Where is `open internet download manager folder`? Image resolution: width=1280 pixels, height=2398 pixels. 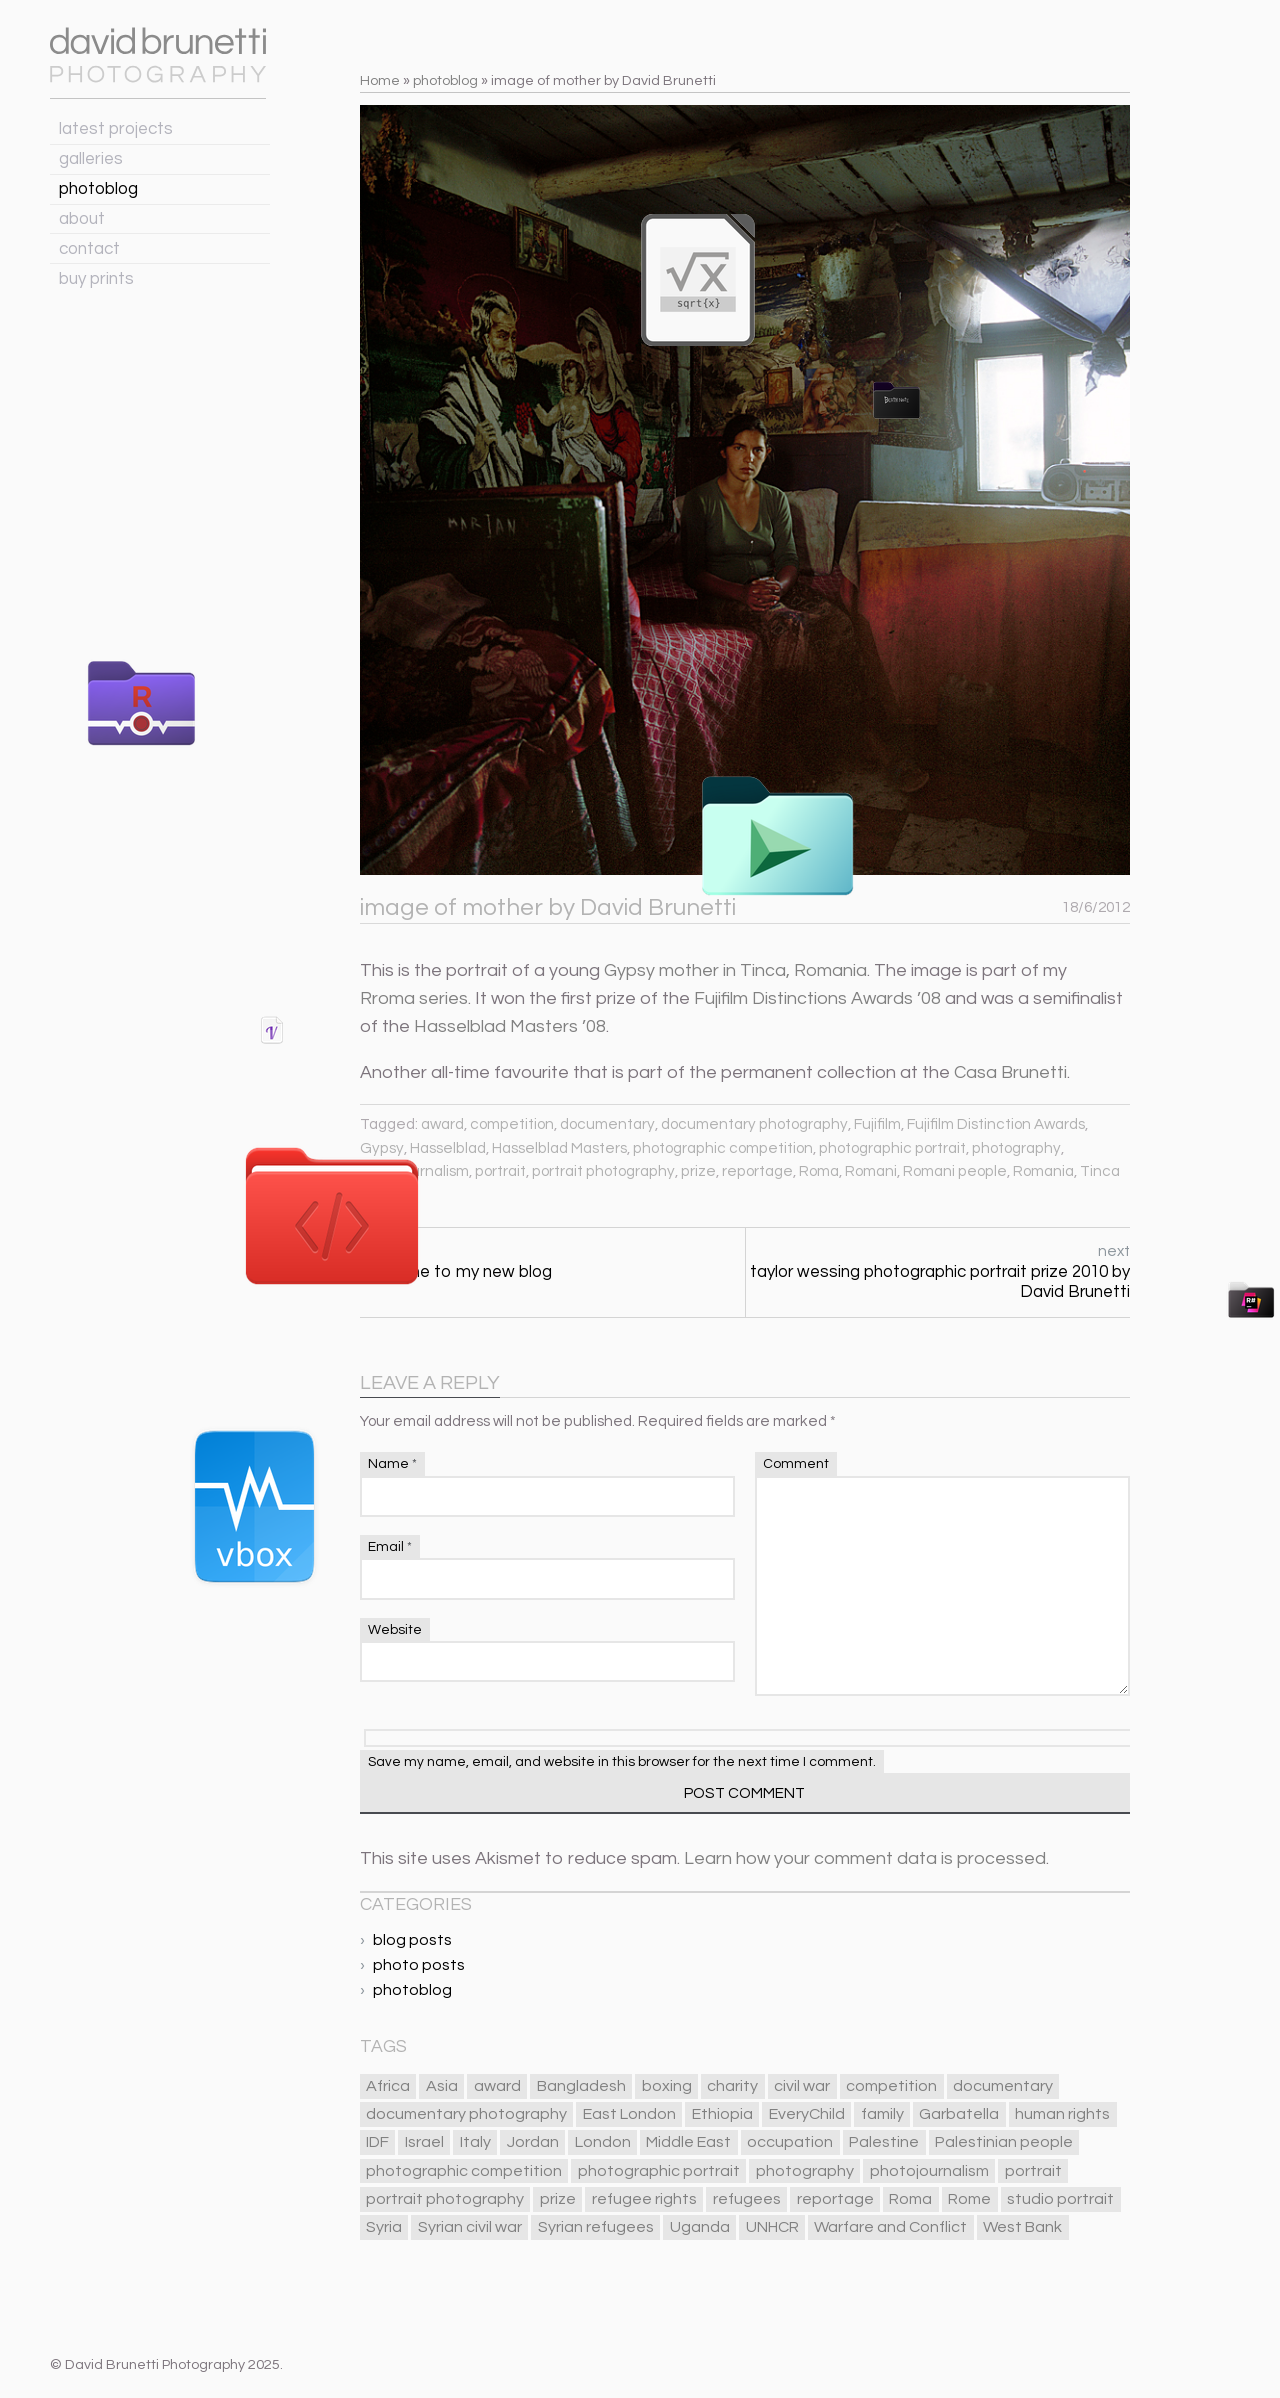 open internet download manager folder is located at coordinates (777, 840).